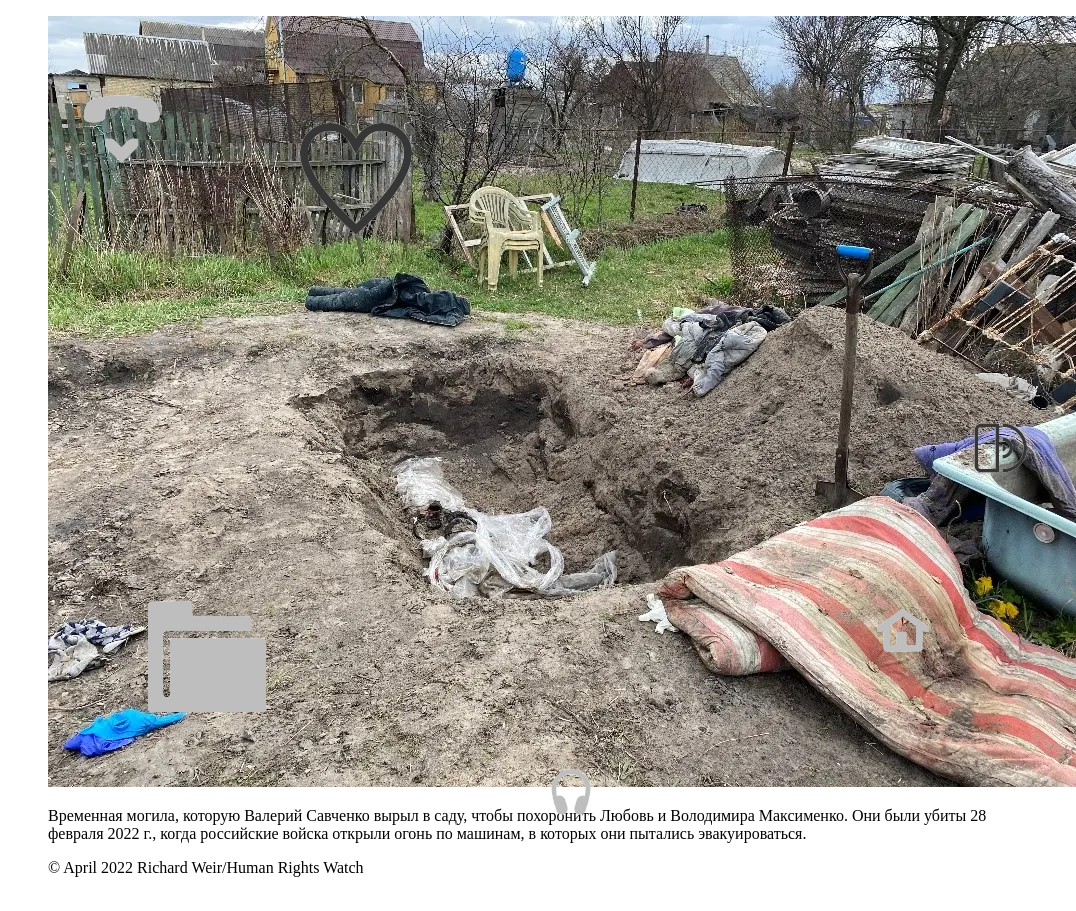 This screenshot has width=1076, height=911. I want to click on add to favorites, so click(356, 179).